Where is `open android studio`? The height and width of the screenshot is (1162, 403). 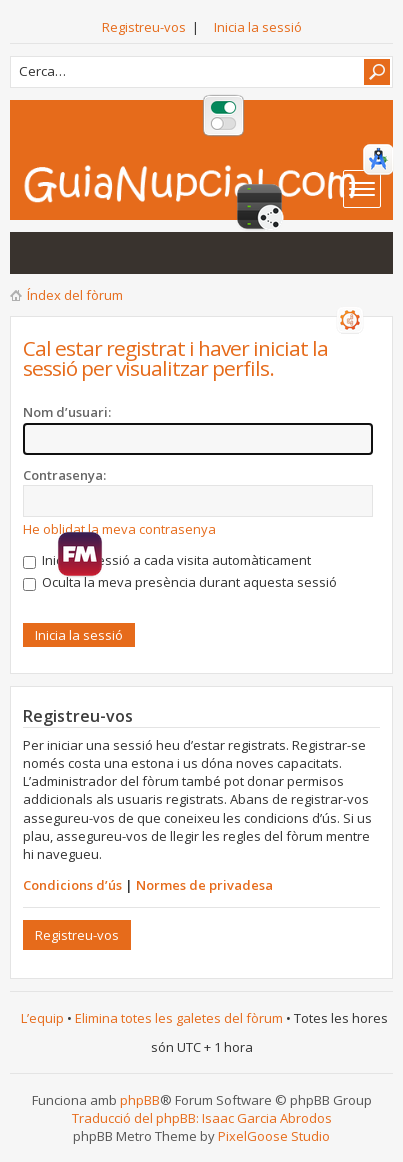 open android studio is located at coordinates (378, 159).